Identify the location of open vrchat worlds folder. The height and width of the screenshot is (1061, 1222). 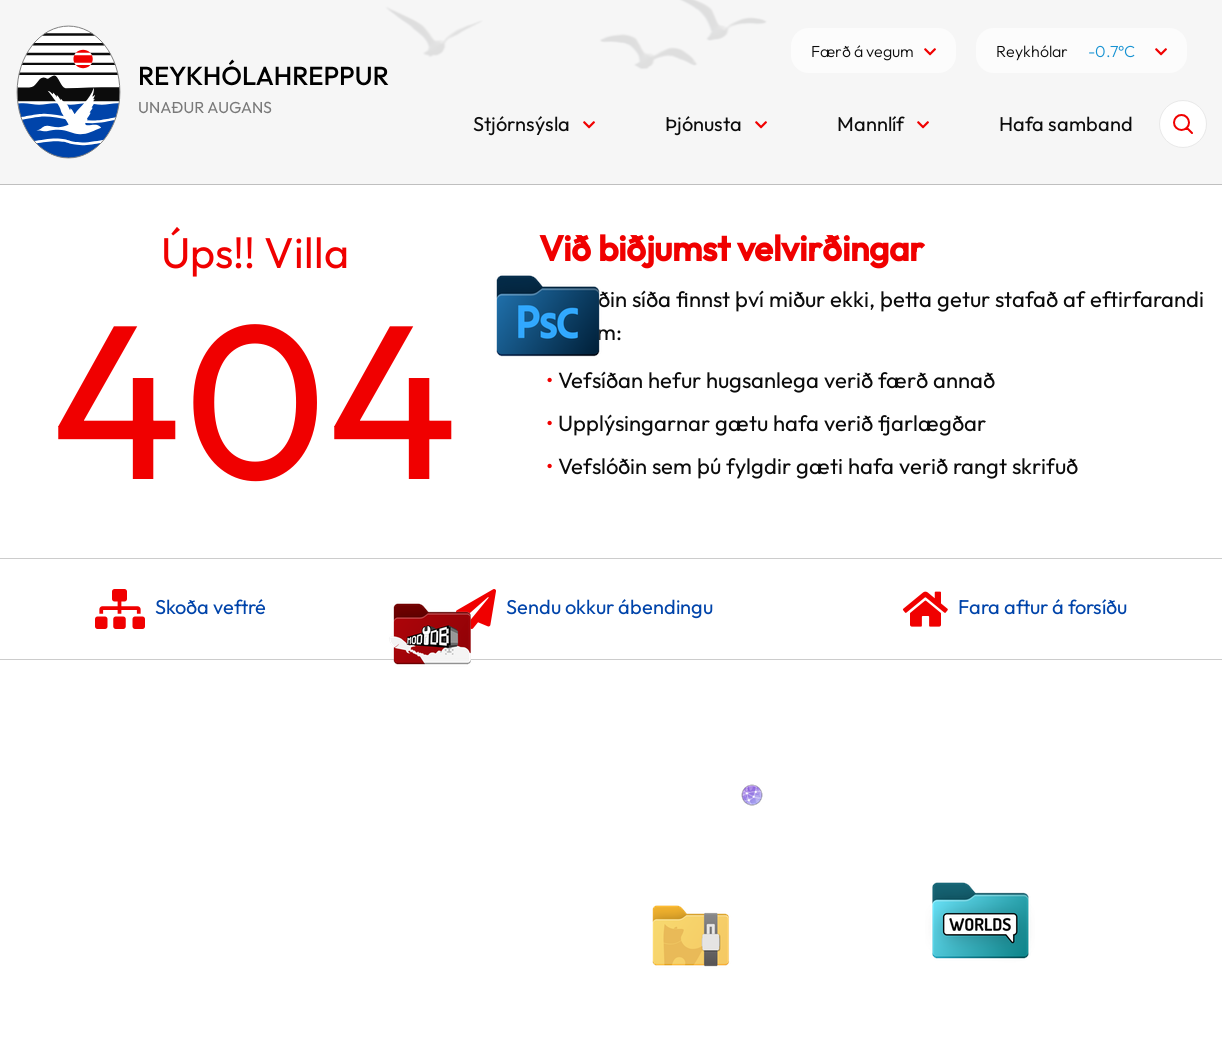
(980, 923).